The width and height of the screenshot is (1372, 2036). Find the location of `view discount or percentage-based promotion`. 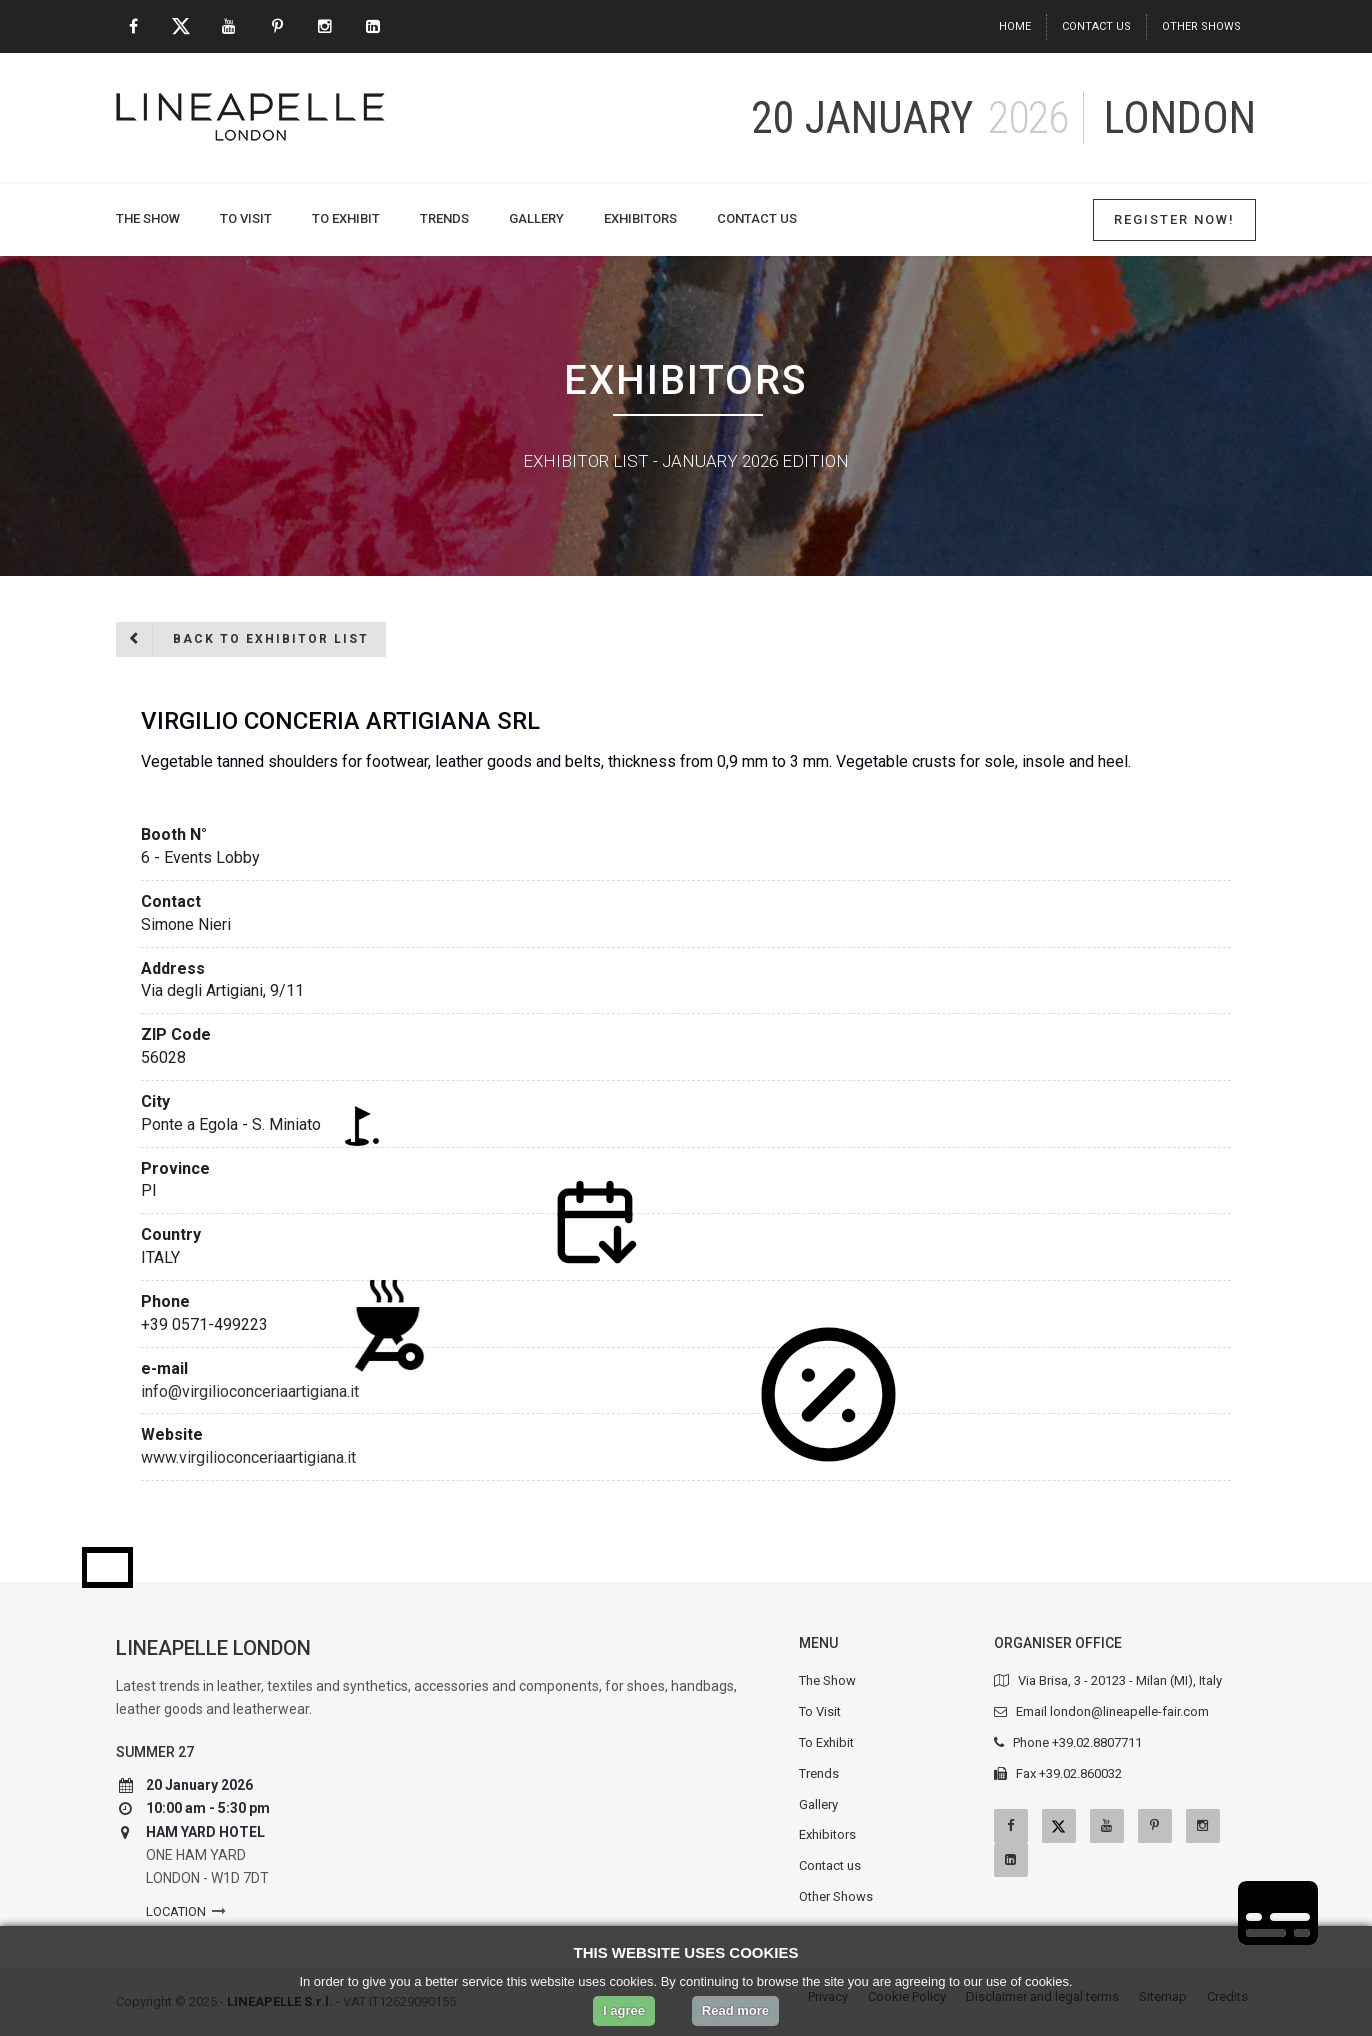

view discount or percentage-based promotion is located at coordinates (828, 1394).